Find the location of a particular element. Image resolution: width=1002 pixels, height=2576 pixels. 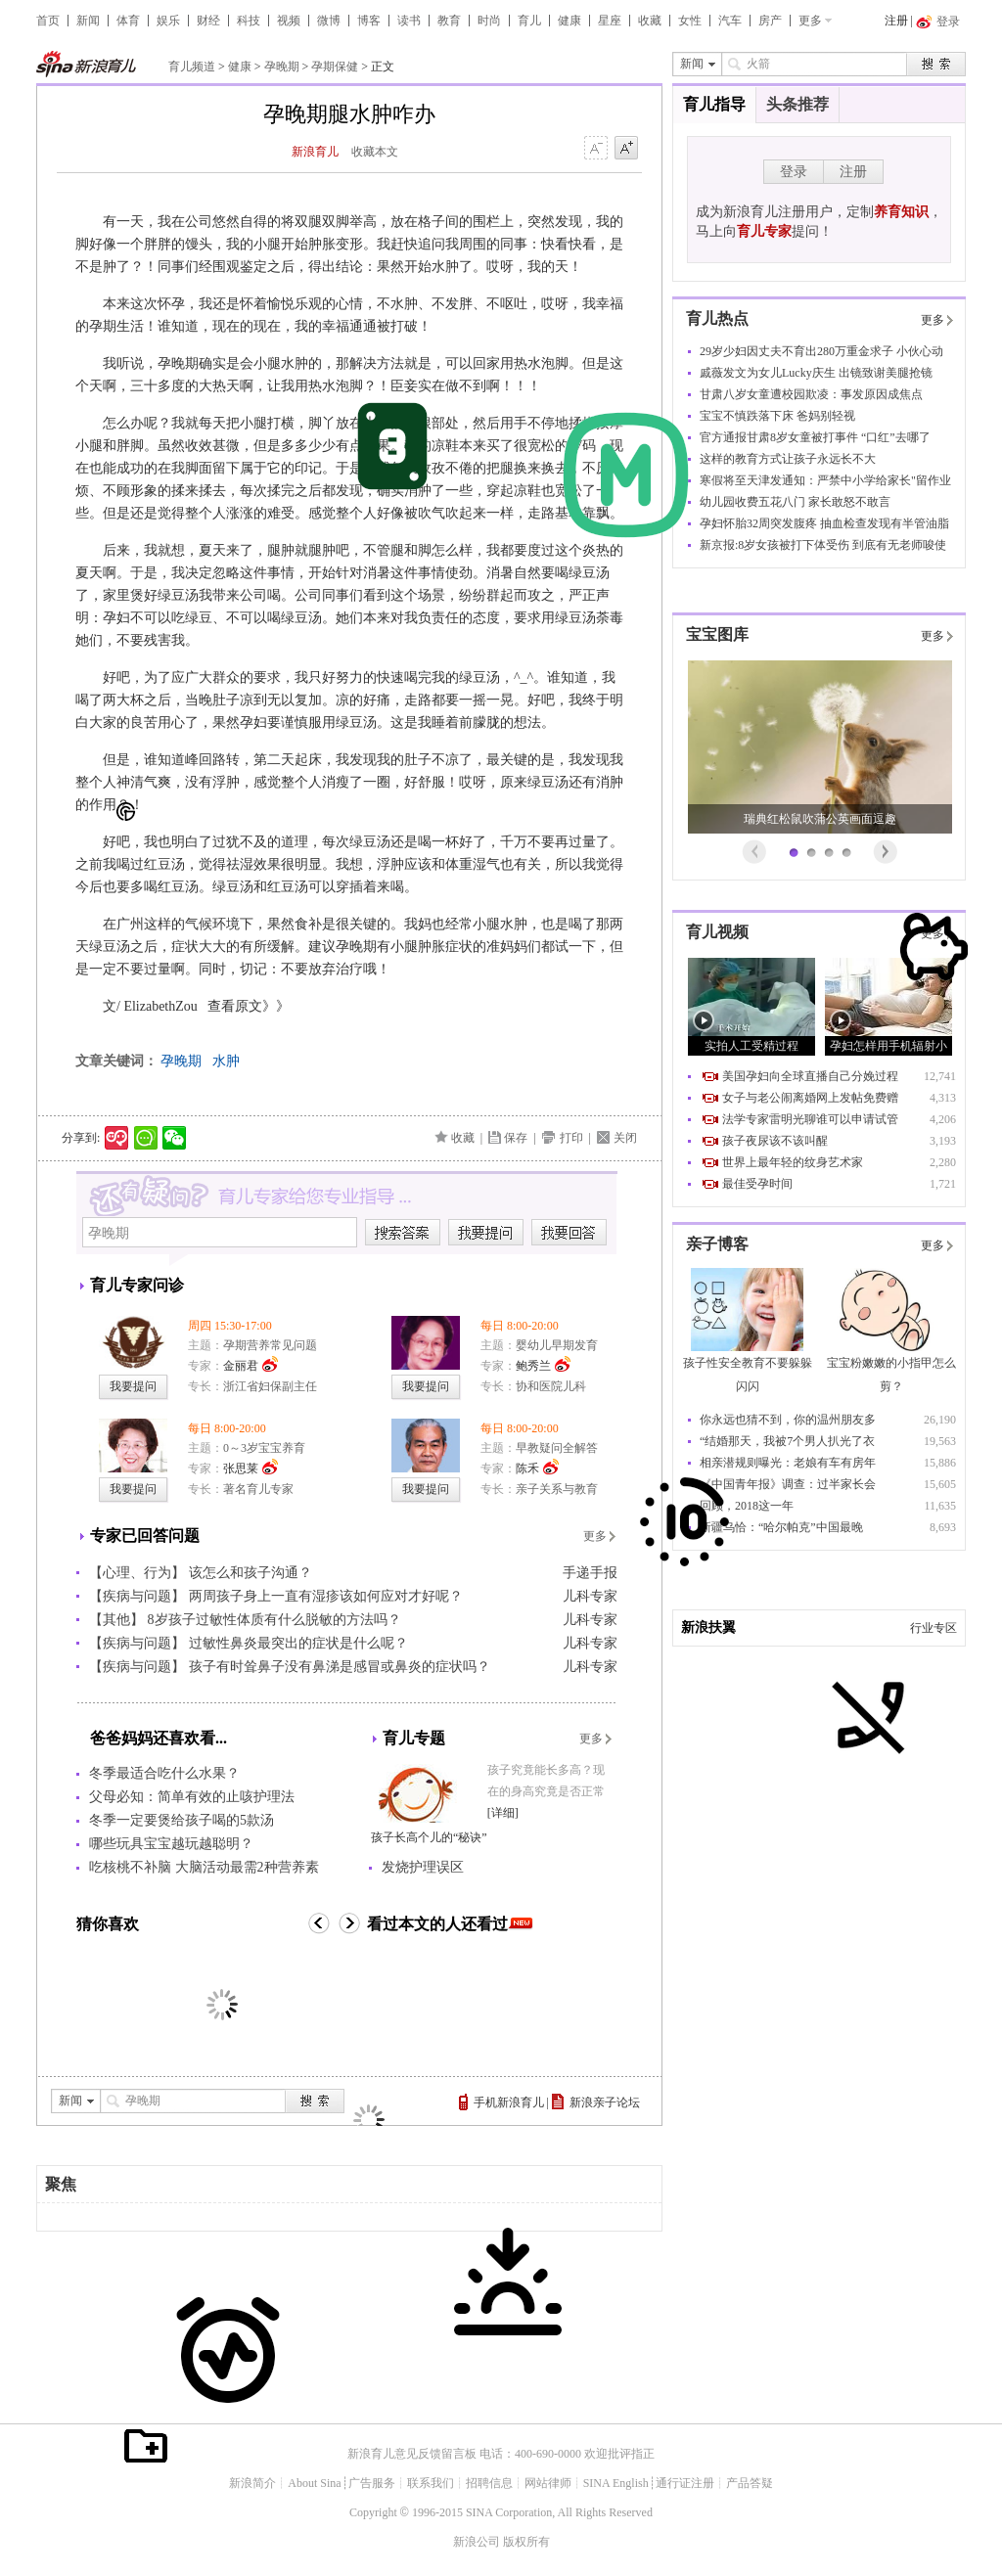

create a new folder is located at coordinates (146, 2446).